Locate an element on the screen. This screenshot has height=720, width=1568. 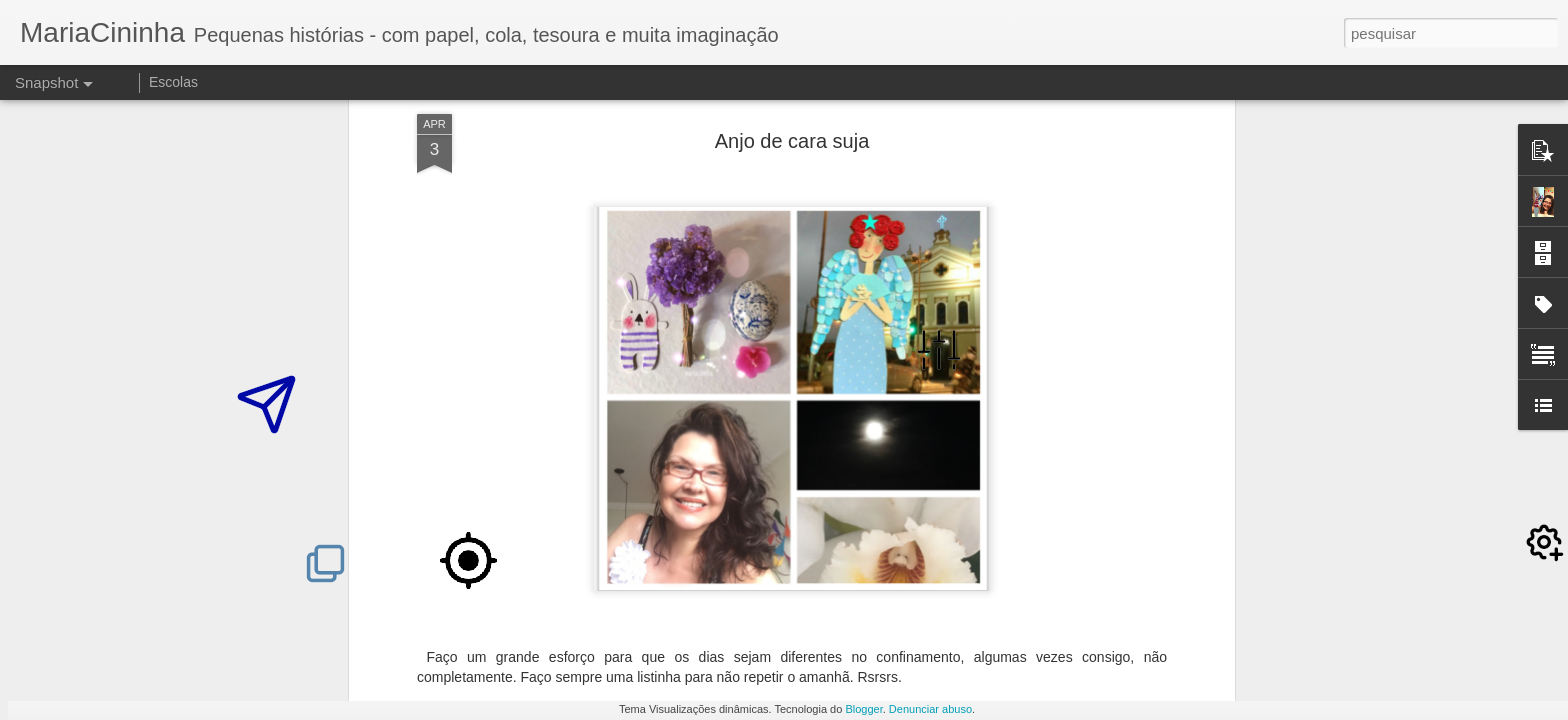
indicates GPS location is locked and active is located at coordinates (468, 560).